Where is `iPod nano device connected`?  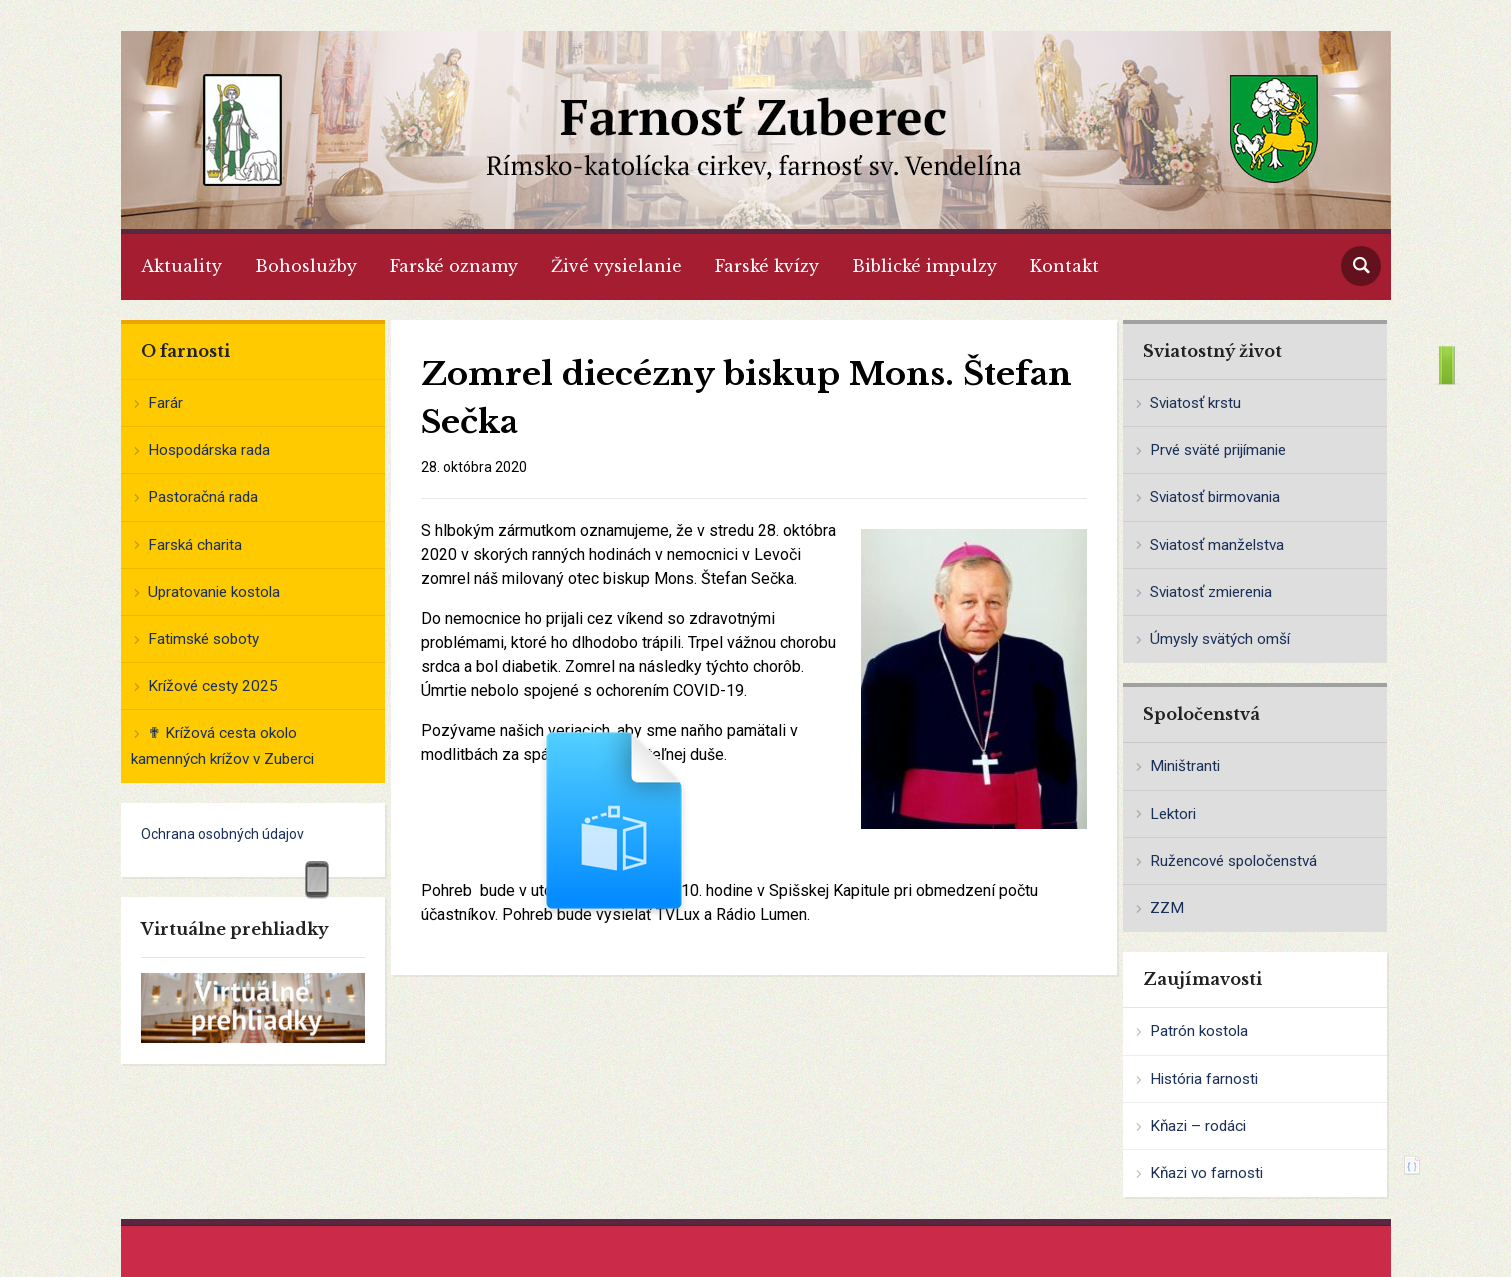 iPod nano device connected is located at coordinates (1447, 366).